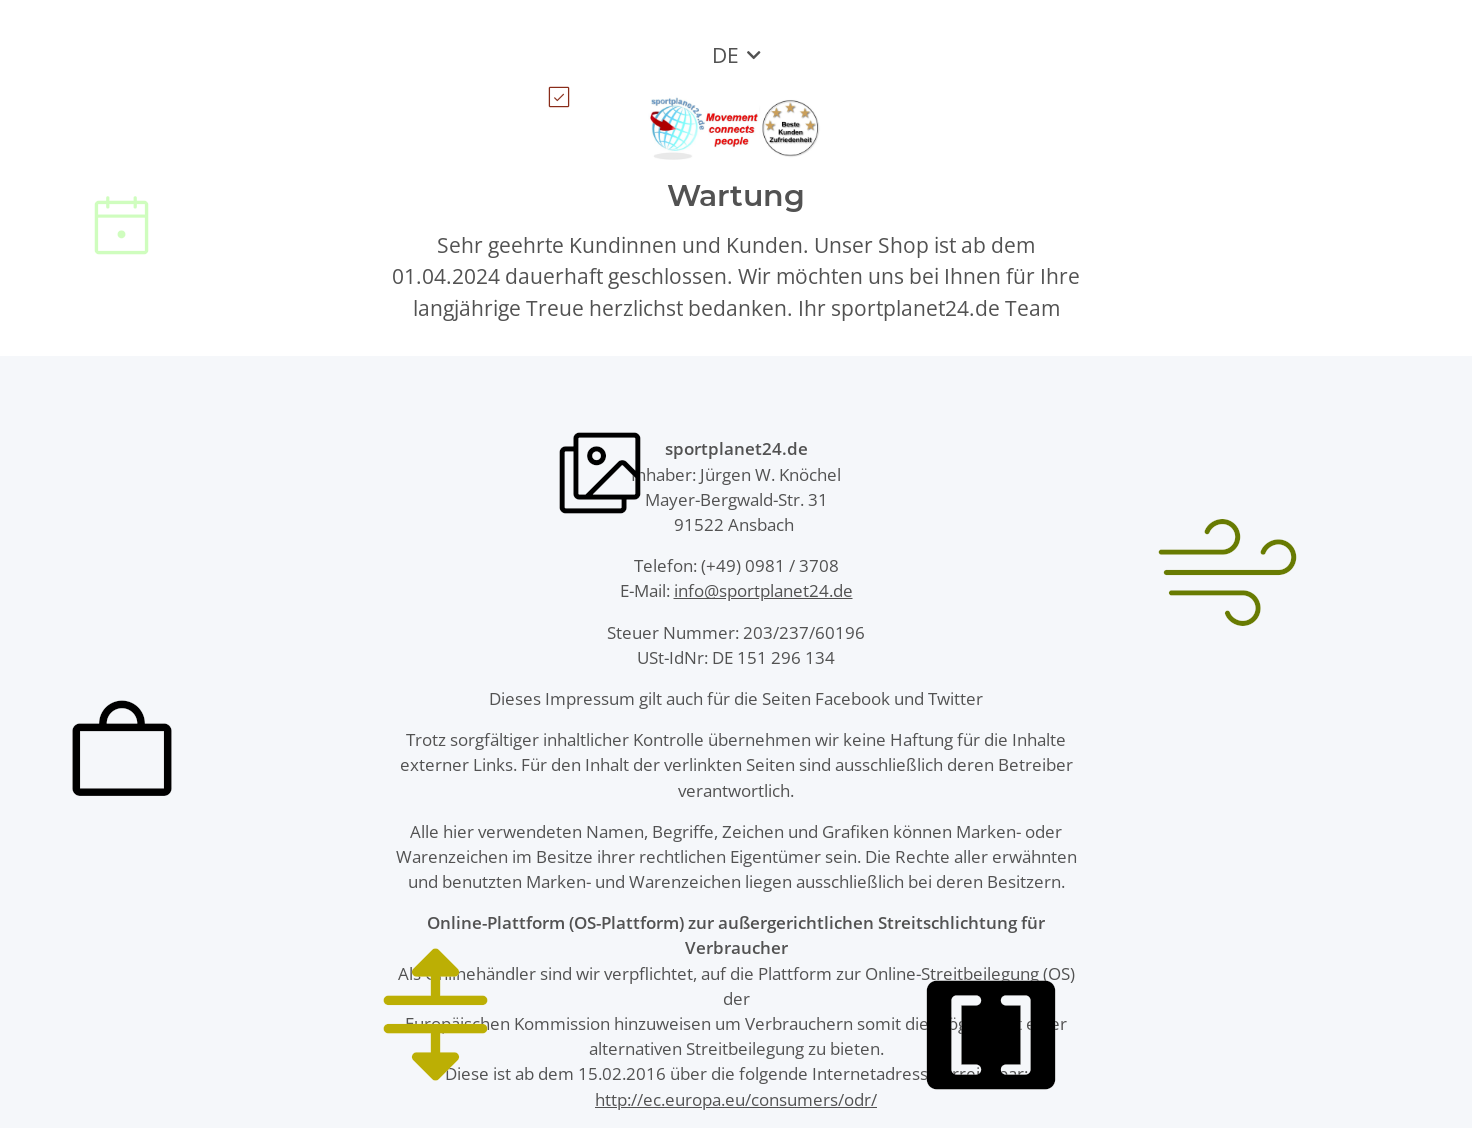 Image resolution: width=1472 pixels, height=1128 pixels. What do you see at coordinates (121, 227) in the screenshot?
I see `indicates a calendar event or notification` at bounding box center [121, 227].